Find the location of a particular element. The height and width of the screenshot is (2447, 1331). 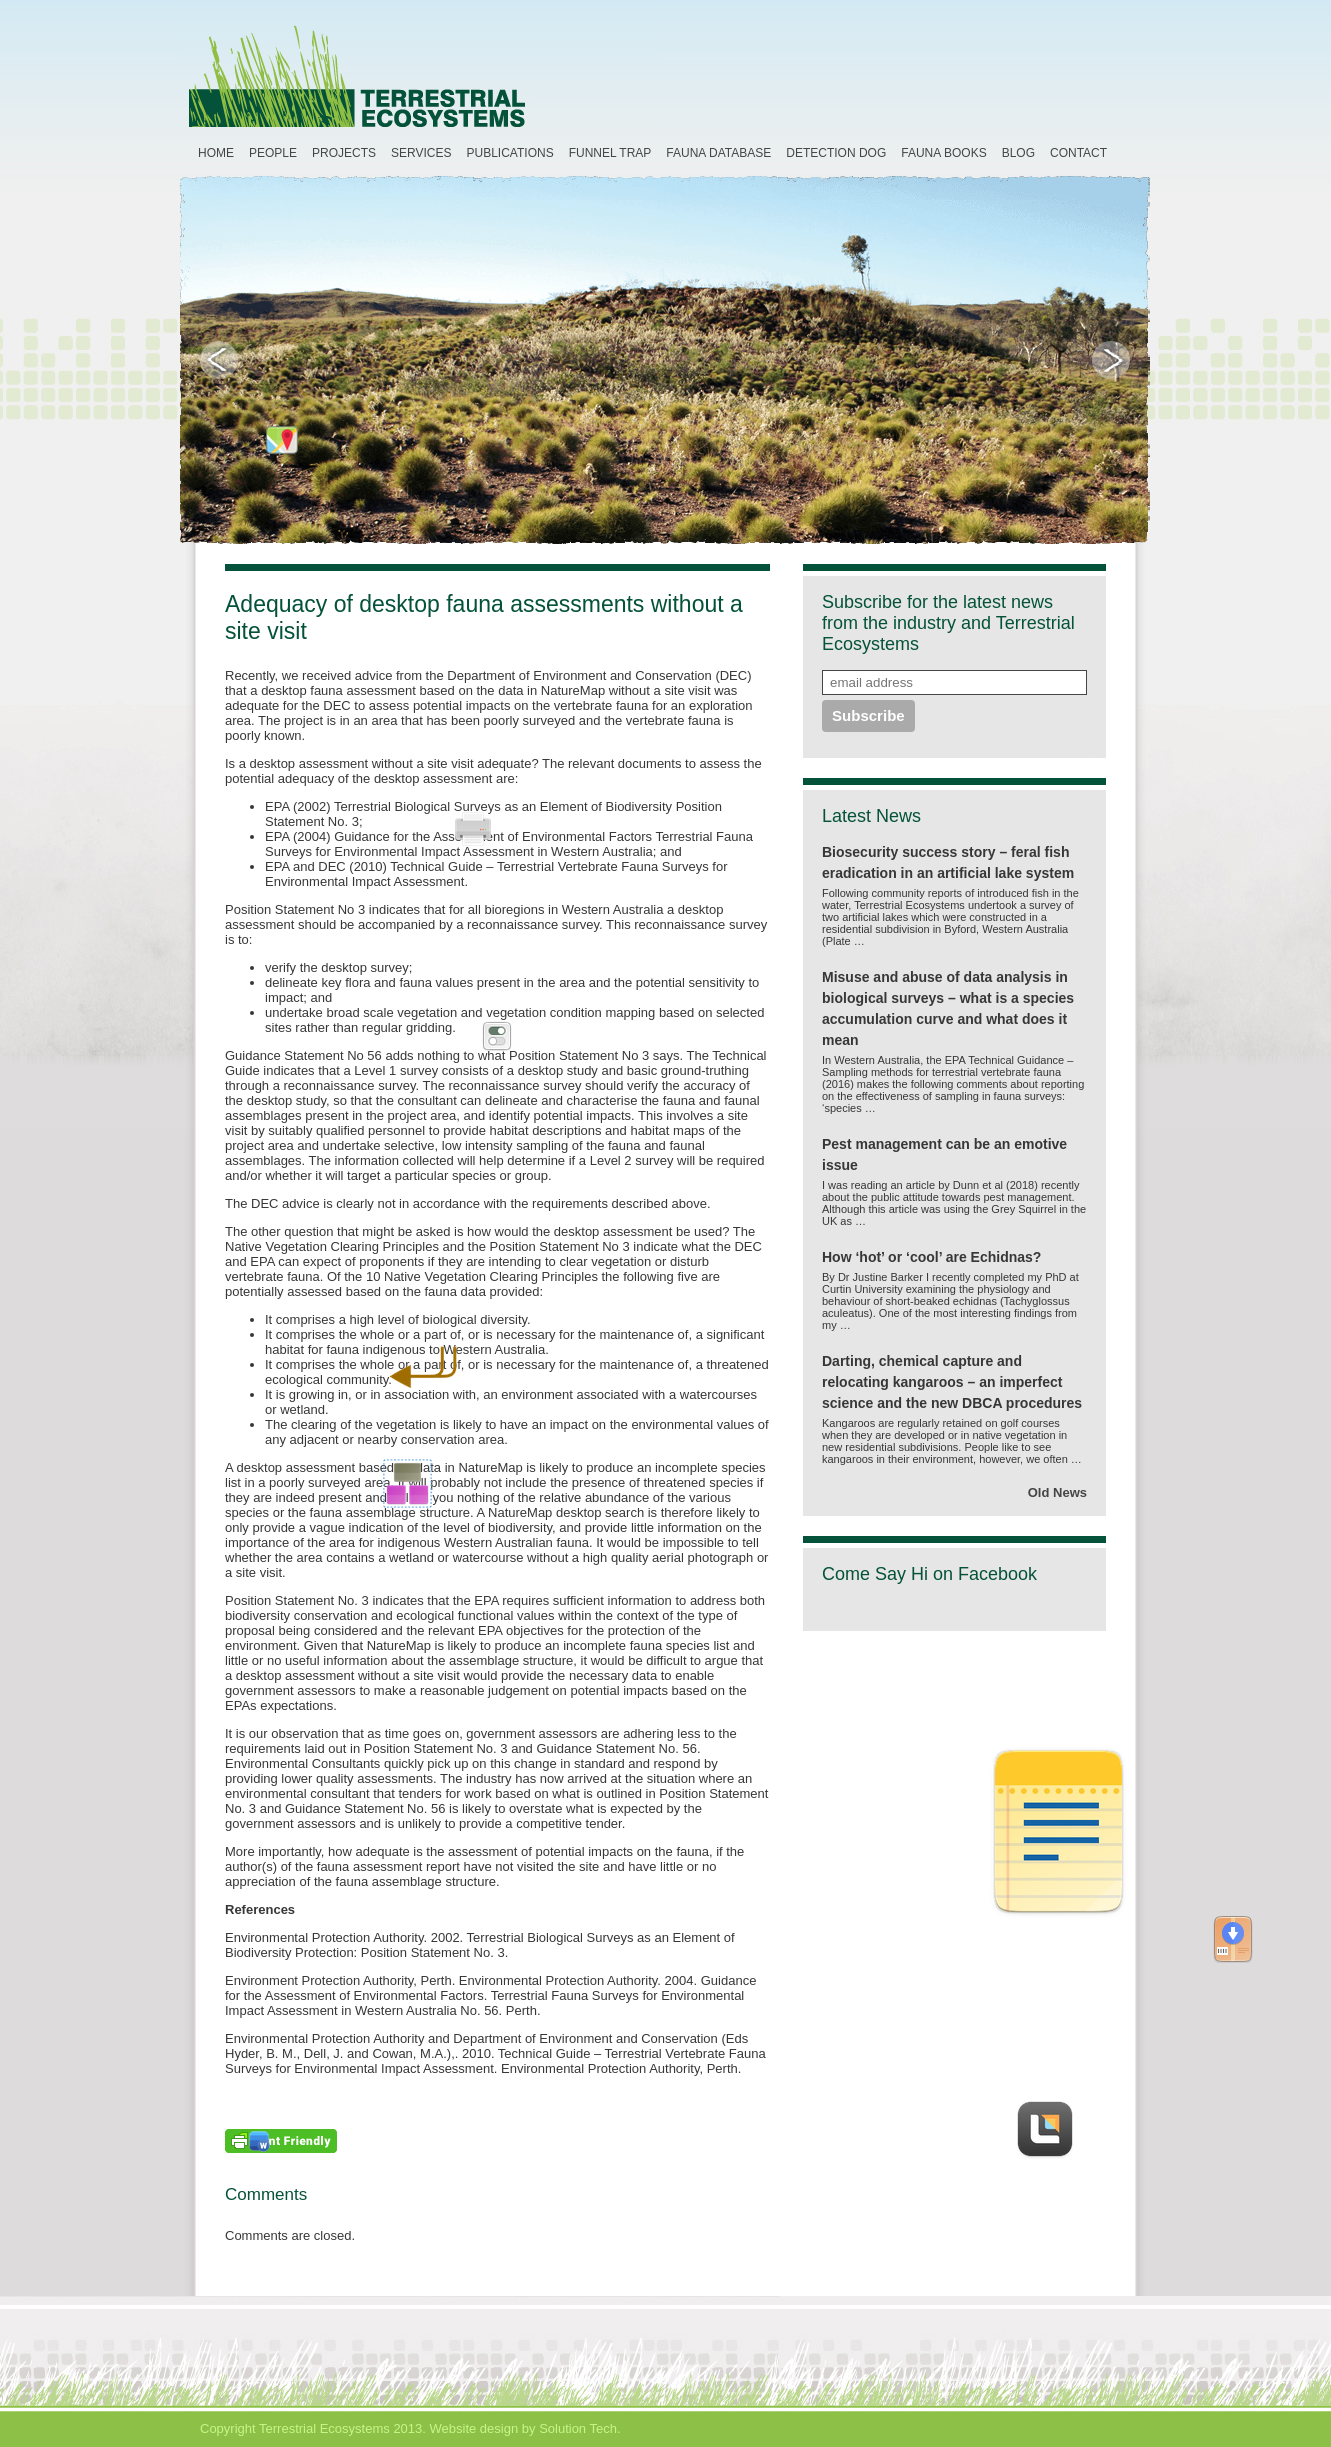

access printer settings and options is located at coordinates (473, 829).